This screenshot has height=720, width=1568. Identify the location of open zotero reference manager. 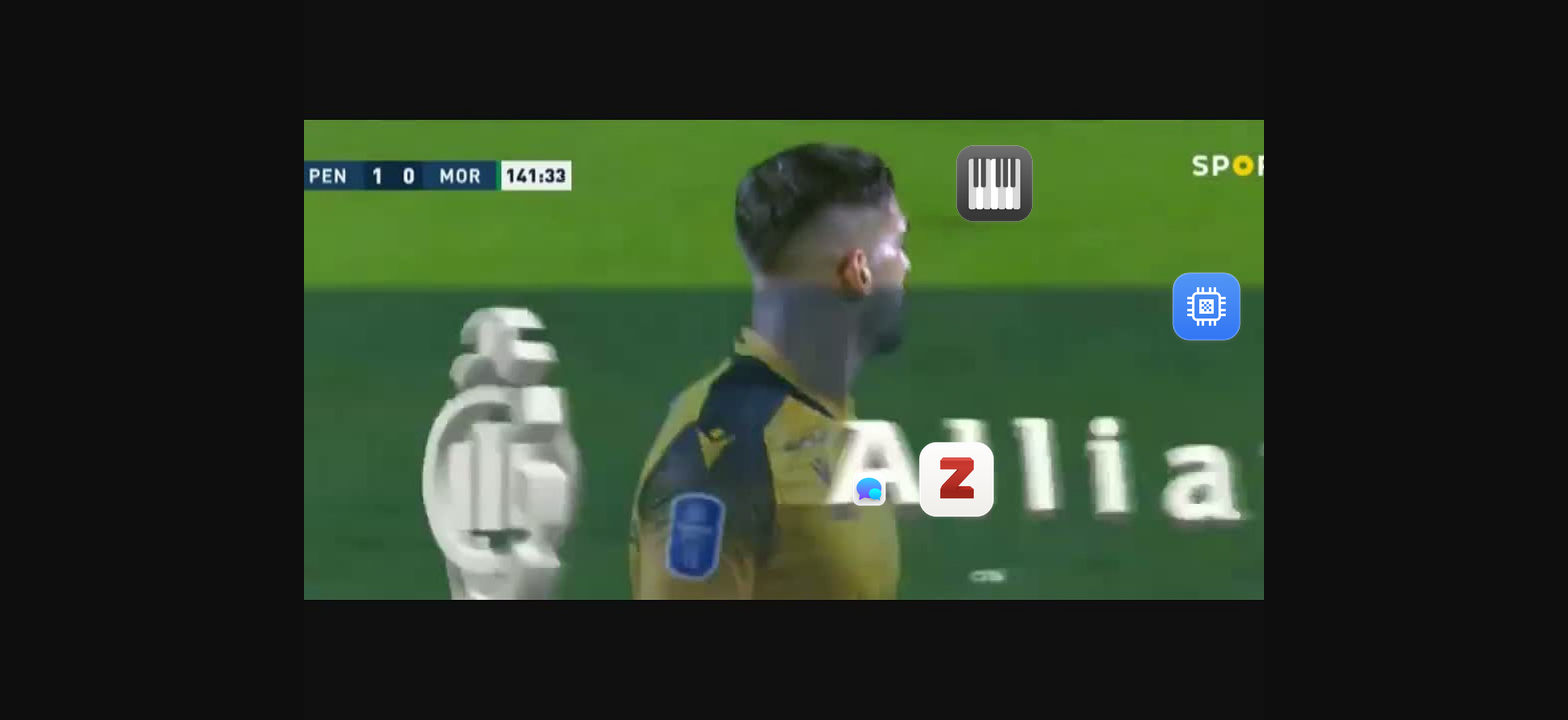
(956, 479).